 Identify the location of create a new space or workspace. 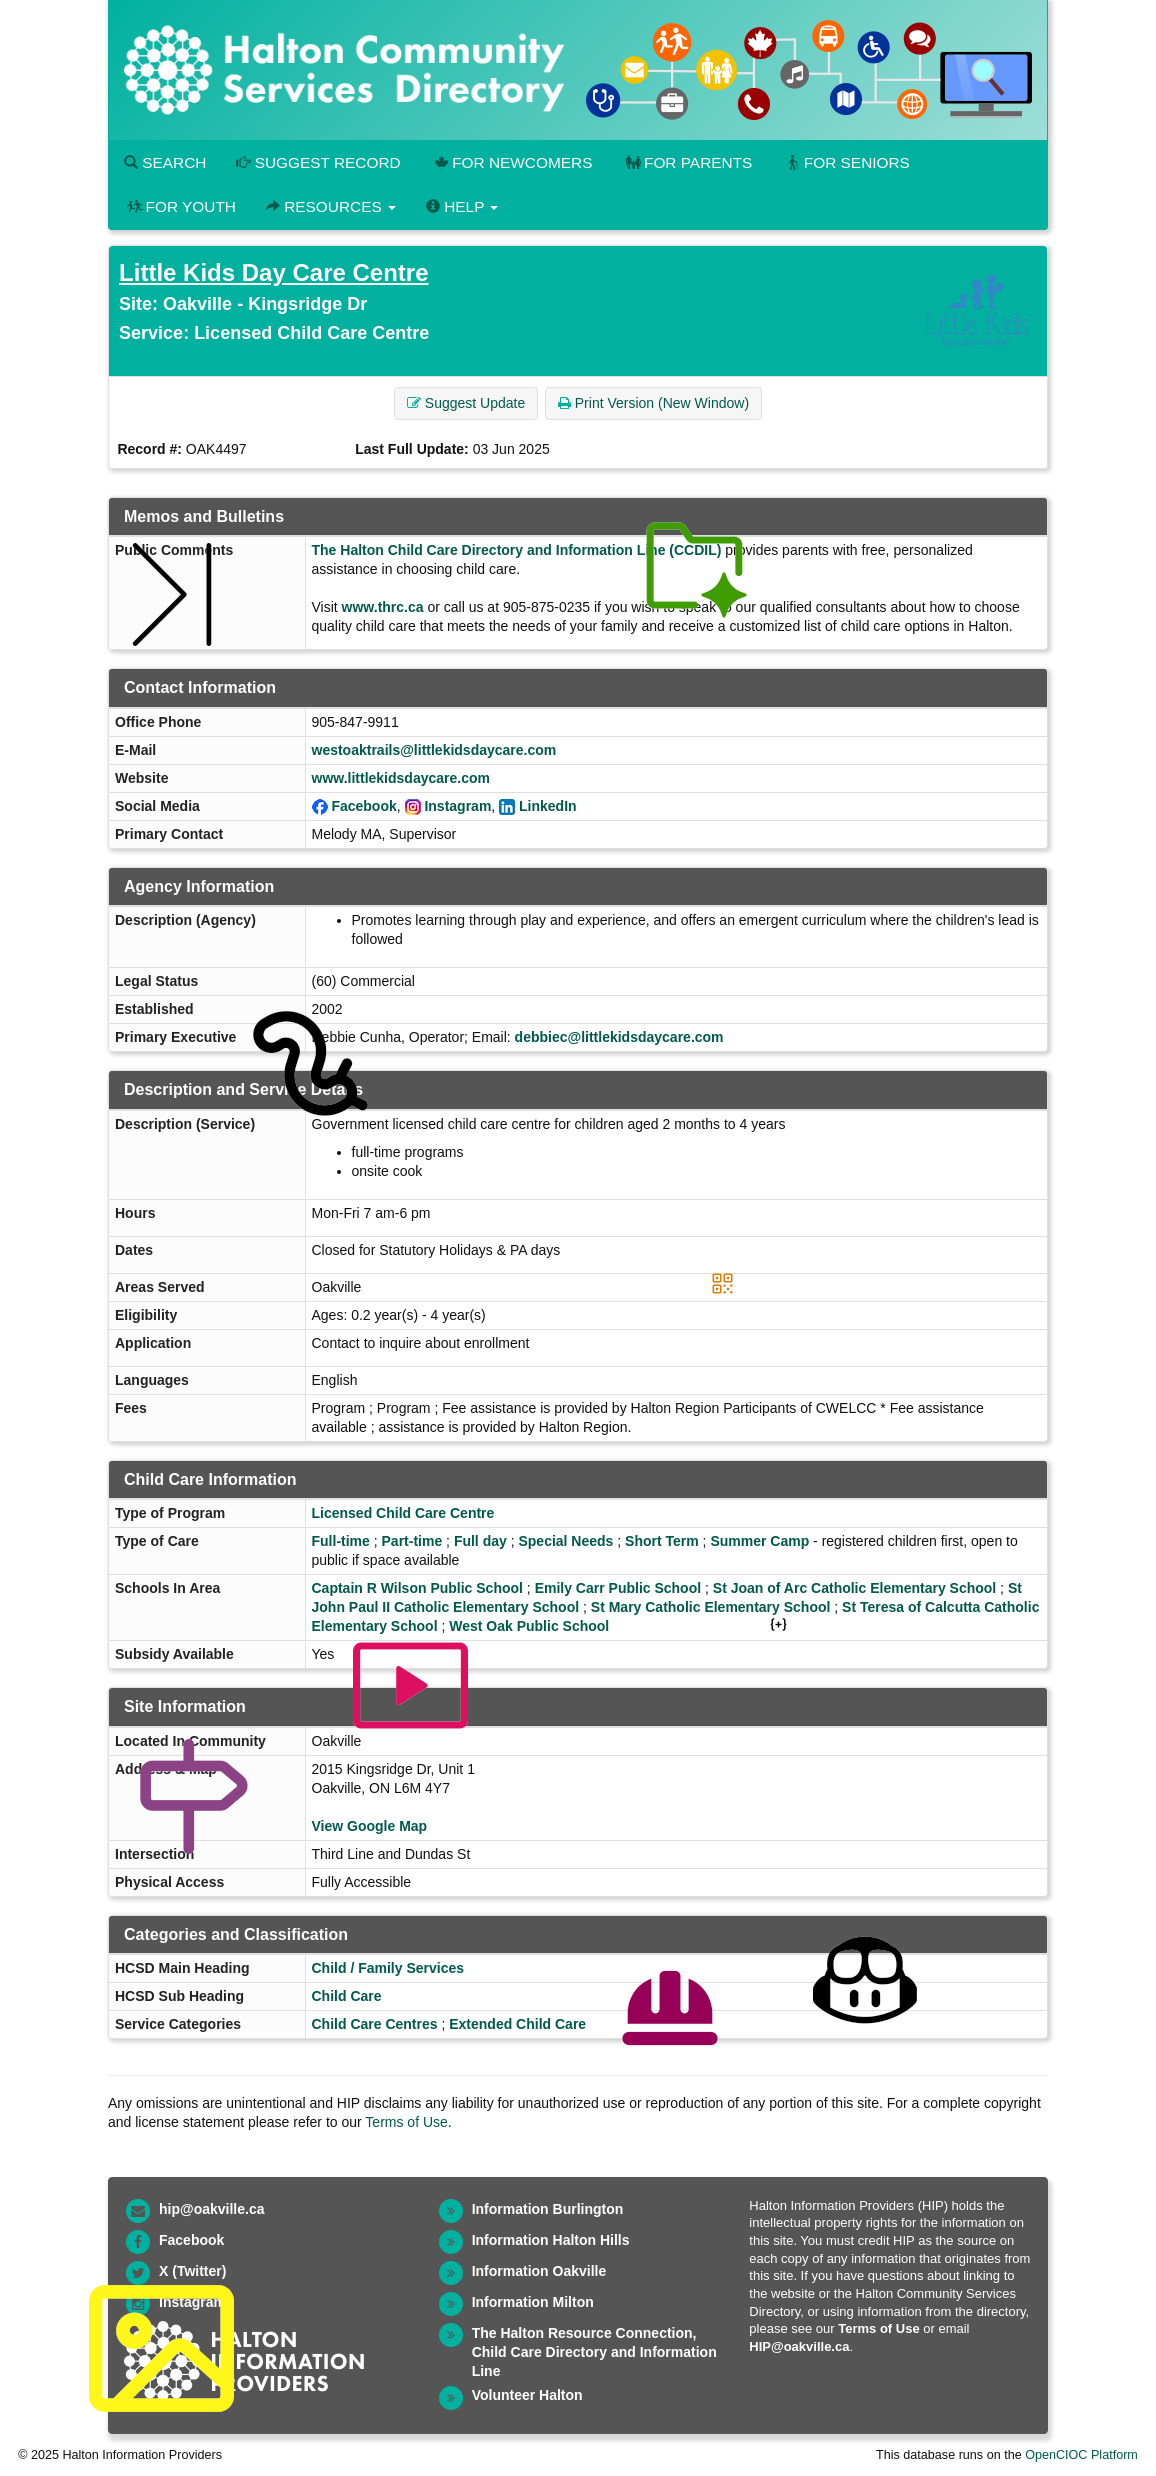
(694, 565).